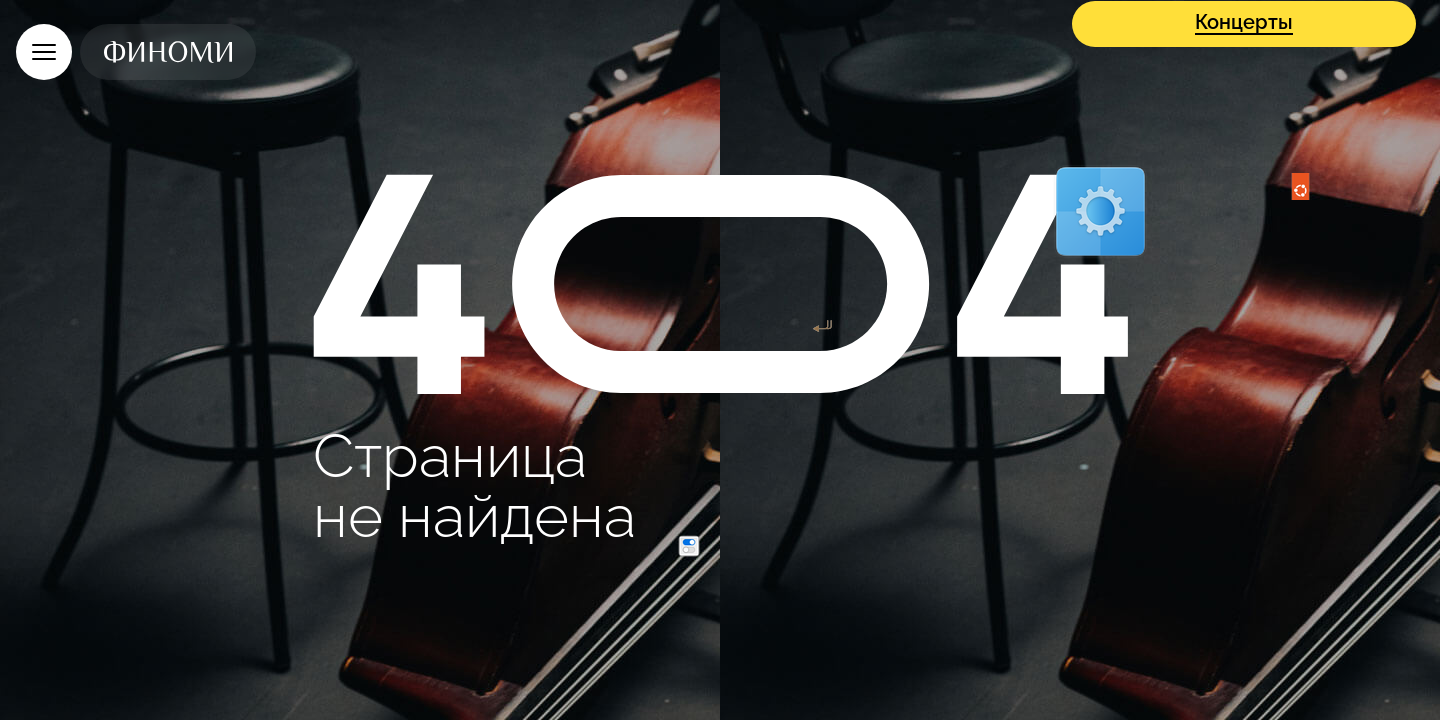 This screenshot has width=1440, height=720. I want to click on open the ubuntu application menu, so click(1300, 186).